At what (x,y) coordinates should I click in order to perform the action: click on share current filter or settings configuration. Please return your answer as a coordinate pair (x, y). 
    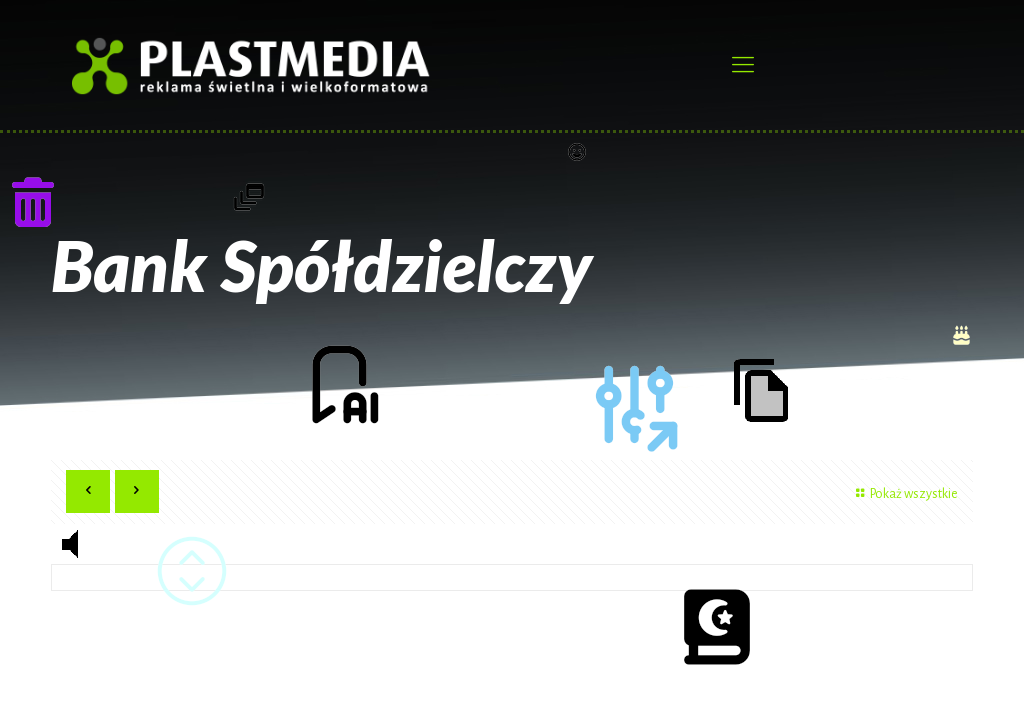
    Looking at the image, I should click on (634, 404).